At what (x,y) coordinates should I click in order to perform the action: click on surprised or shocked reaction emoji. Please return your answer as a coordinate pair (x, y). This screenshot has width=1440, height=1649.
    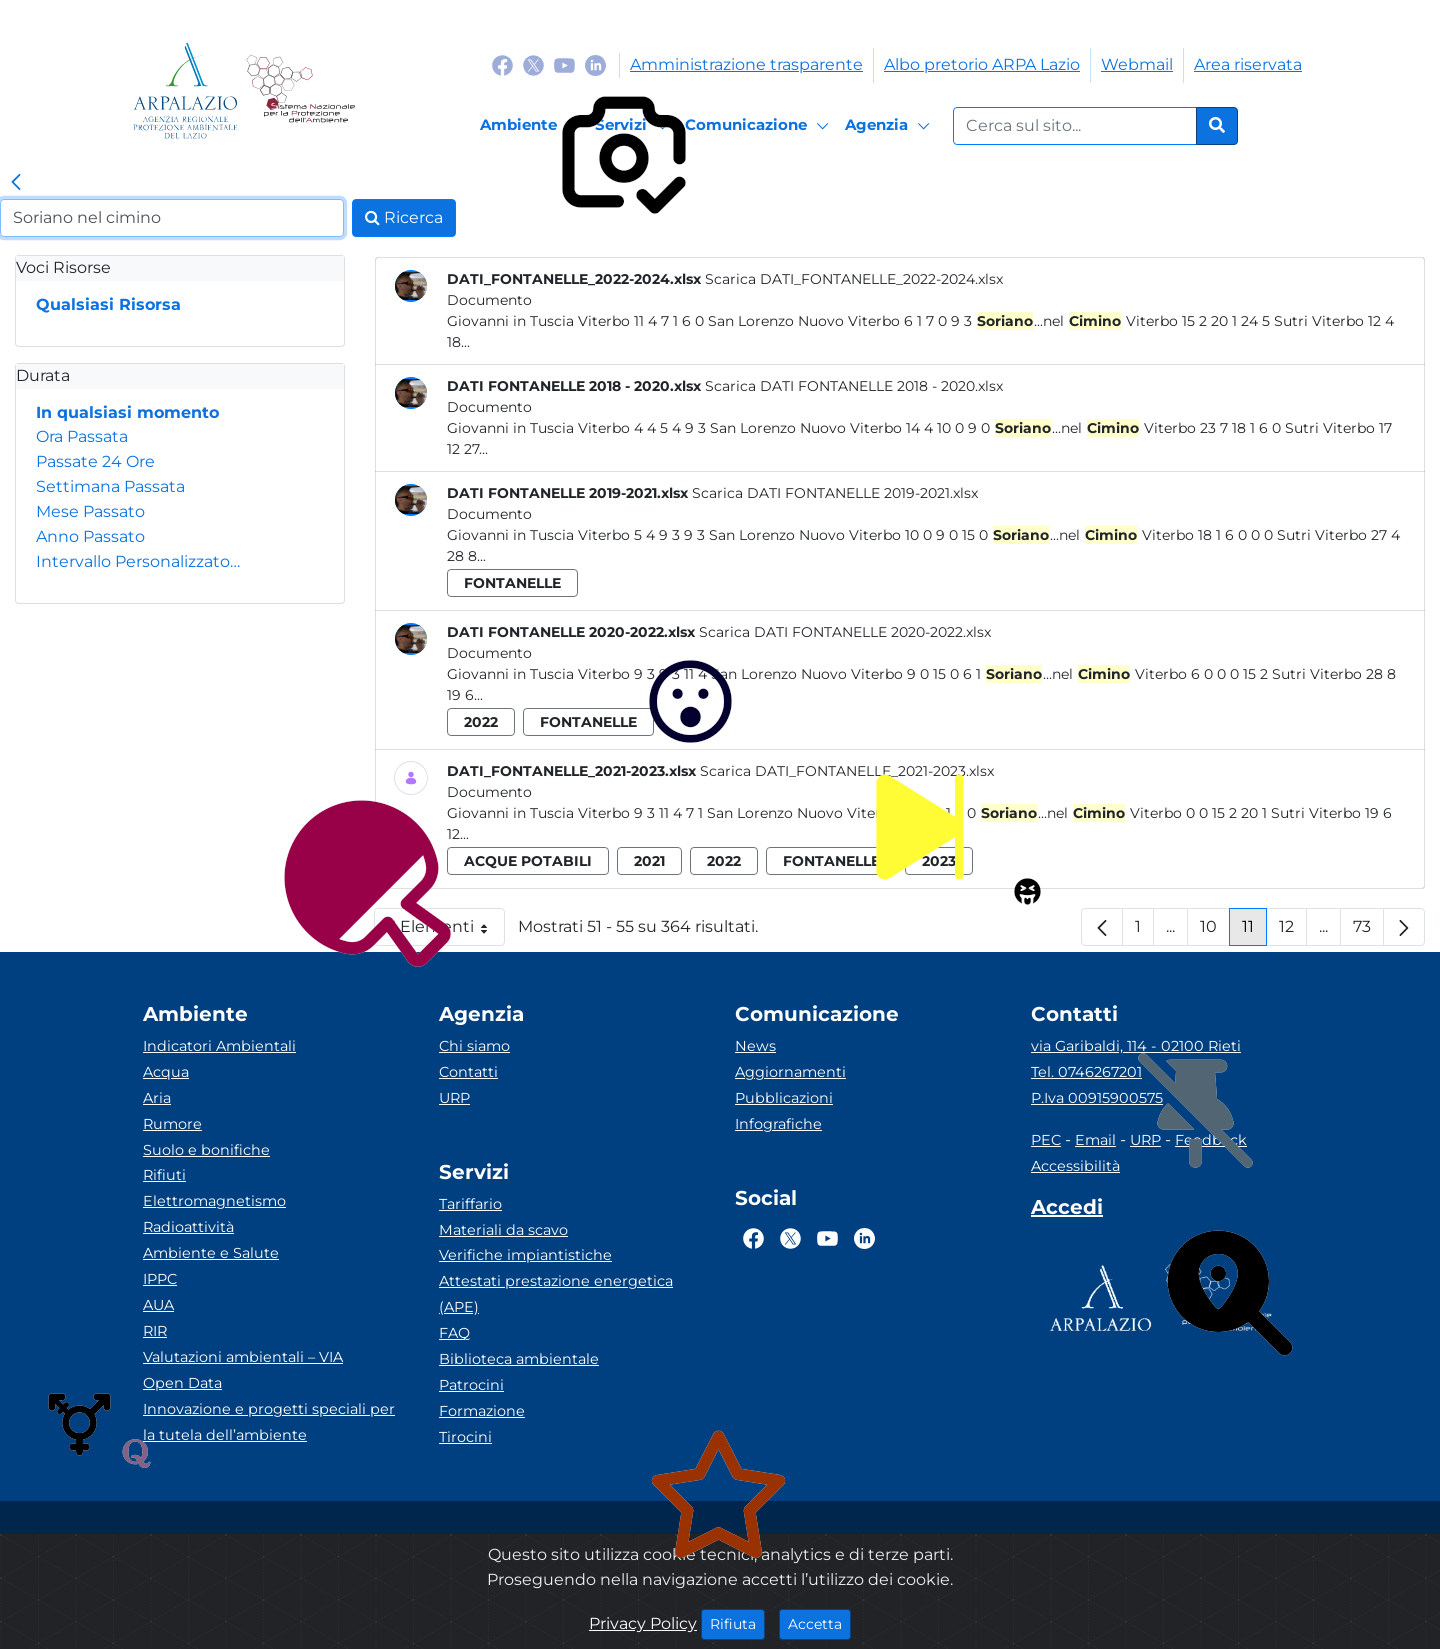
    Looking at the image, I should click on (690, 701).